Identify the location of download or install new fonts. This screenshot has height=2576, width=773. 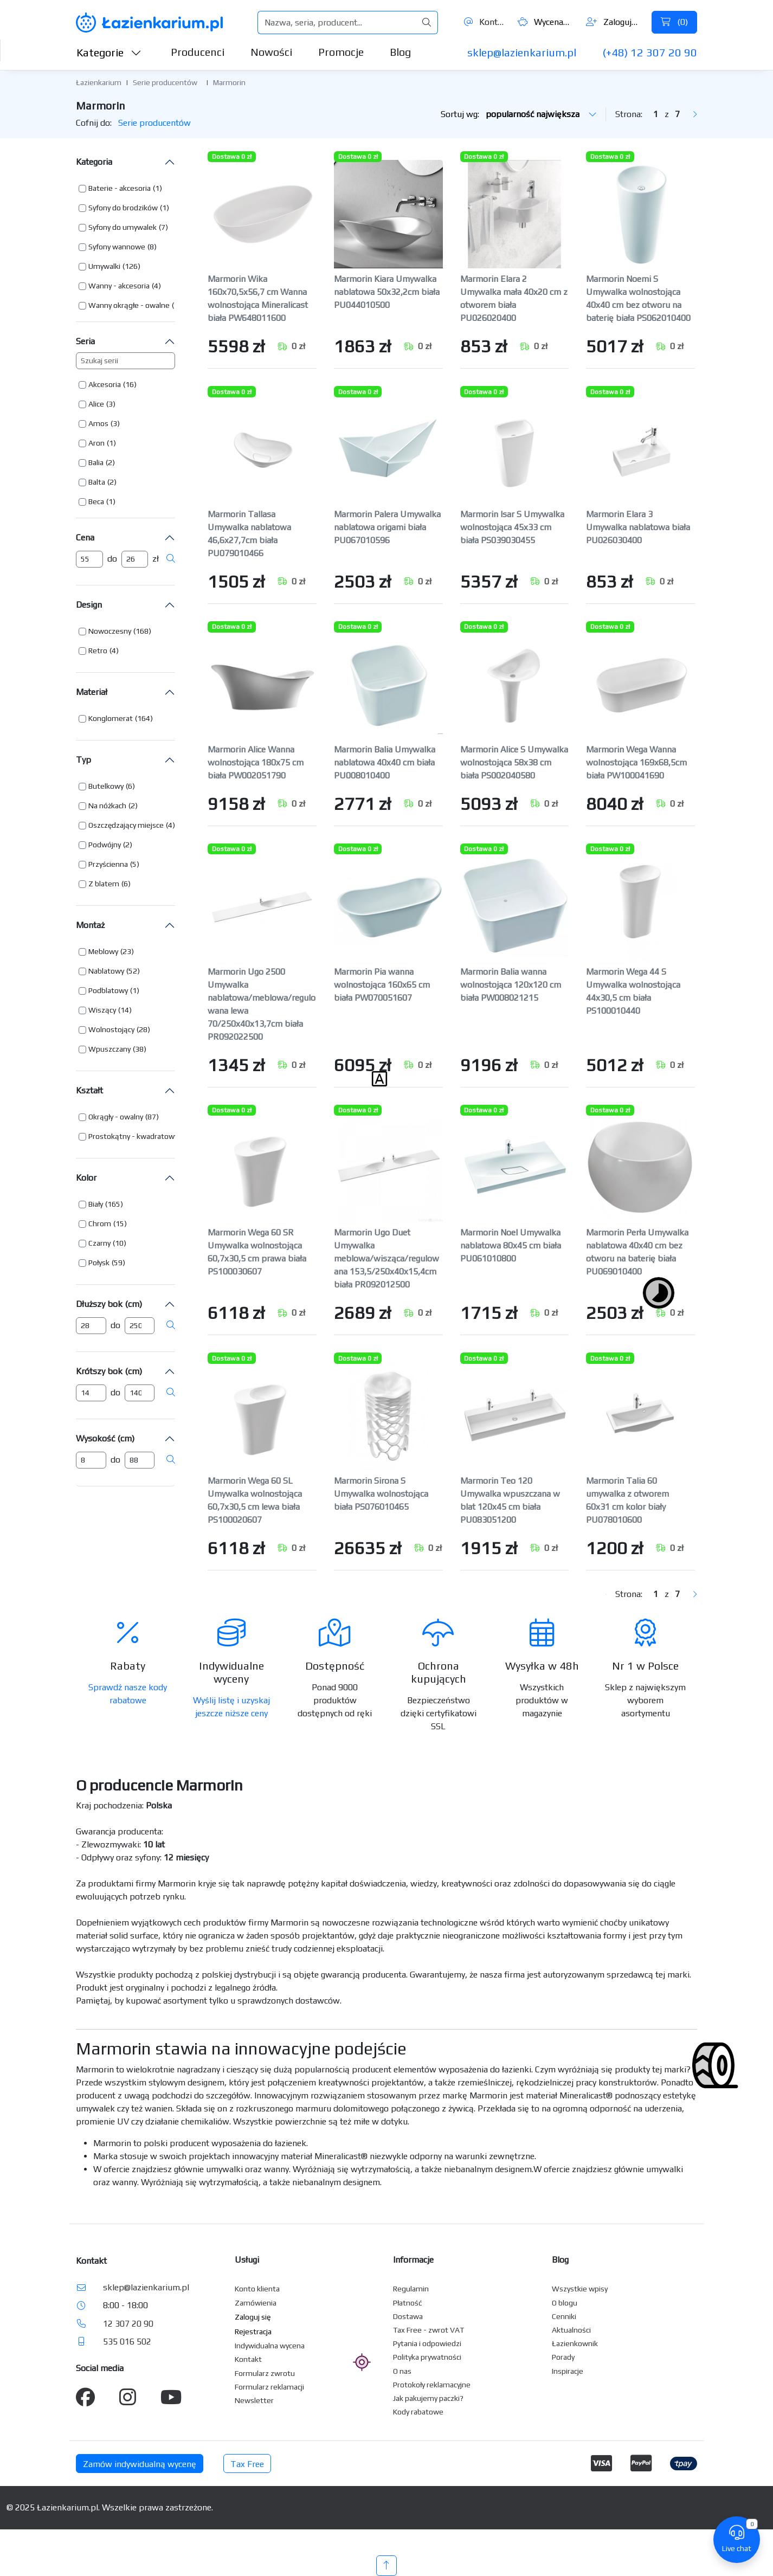
(379, 1079).